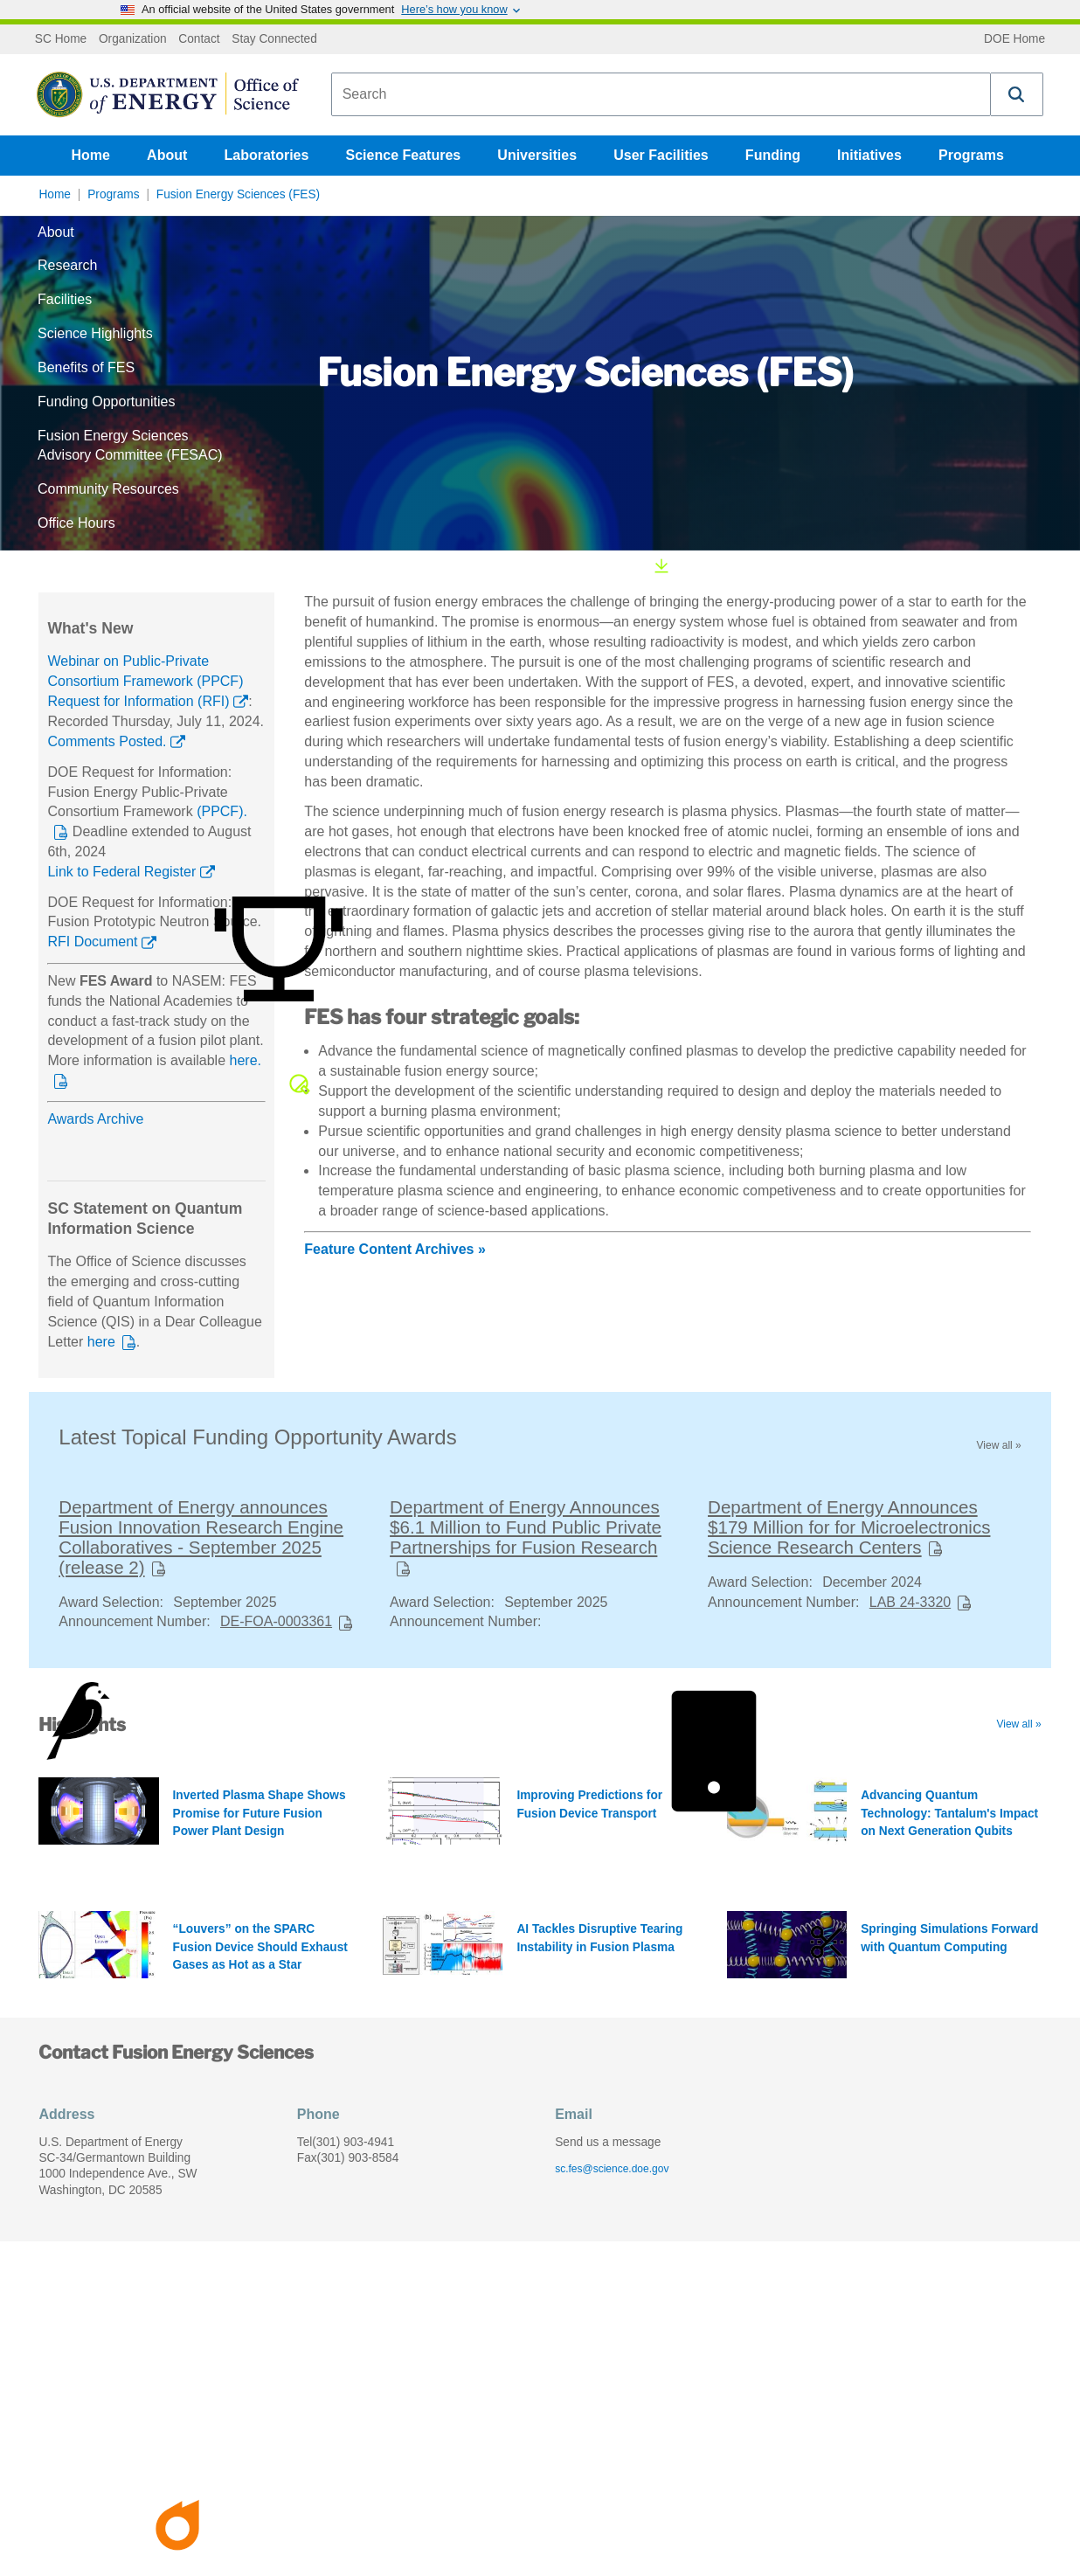 The width and height of the screenshot is (1080, 2576). I want to click on access ping pong or table tennis game, so click(299, 1084).